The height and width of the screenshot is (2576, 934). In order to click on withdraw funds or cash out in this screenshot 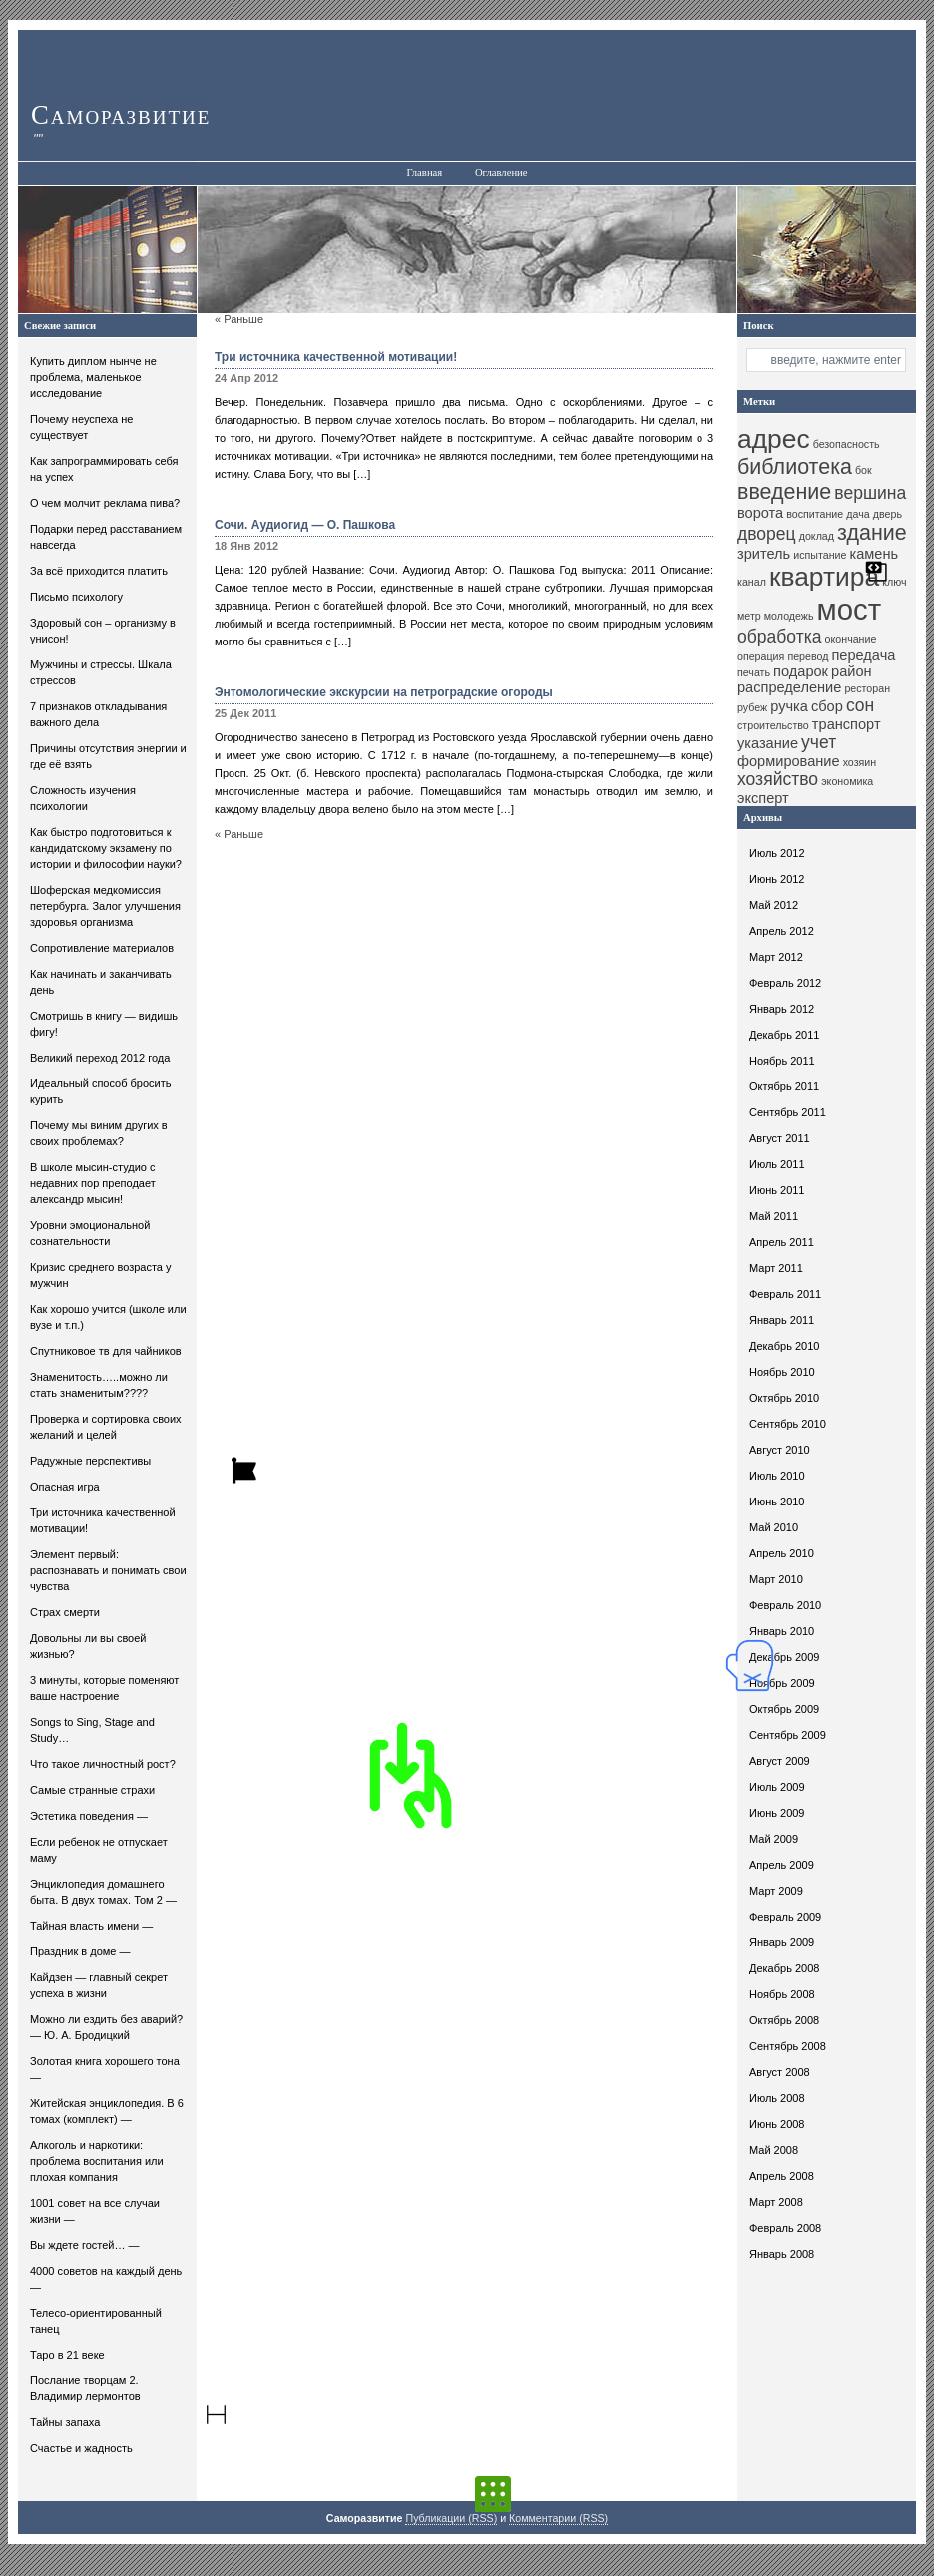, I will do `click(405, 1775)`.